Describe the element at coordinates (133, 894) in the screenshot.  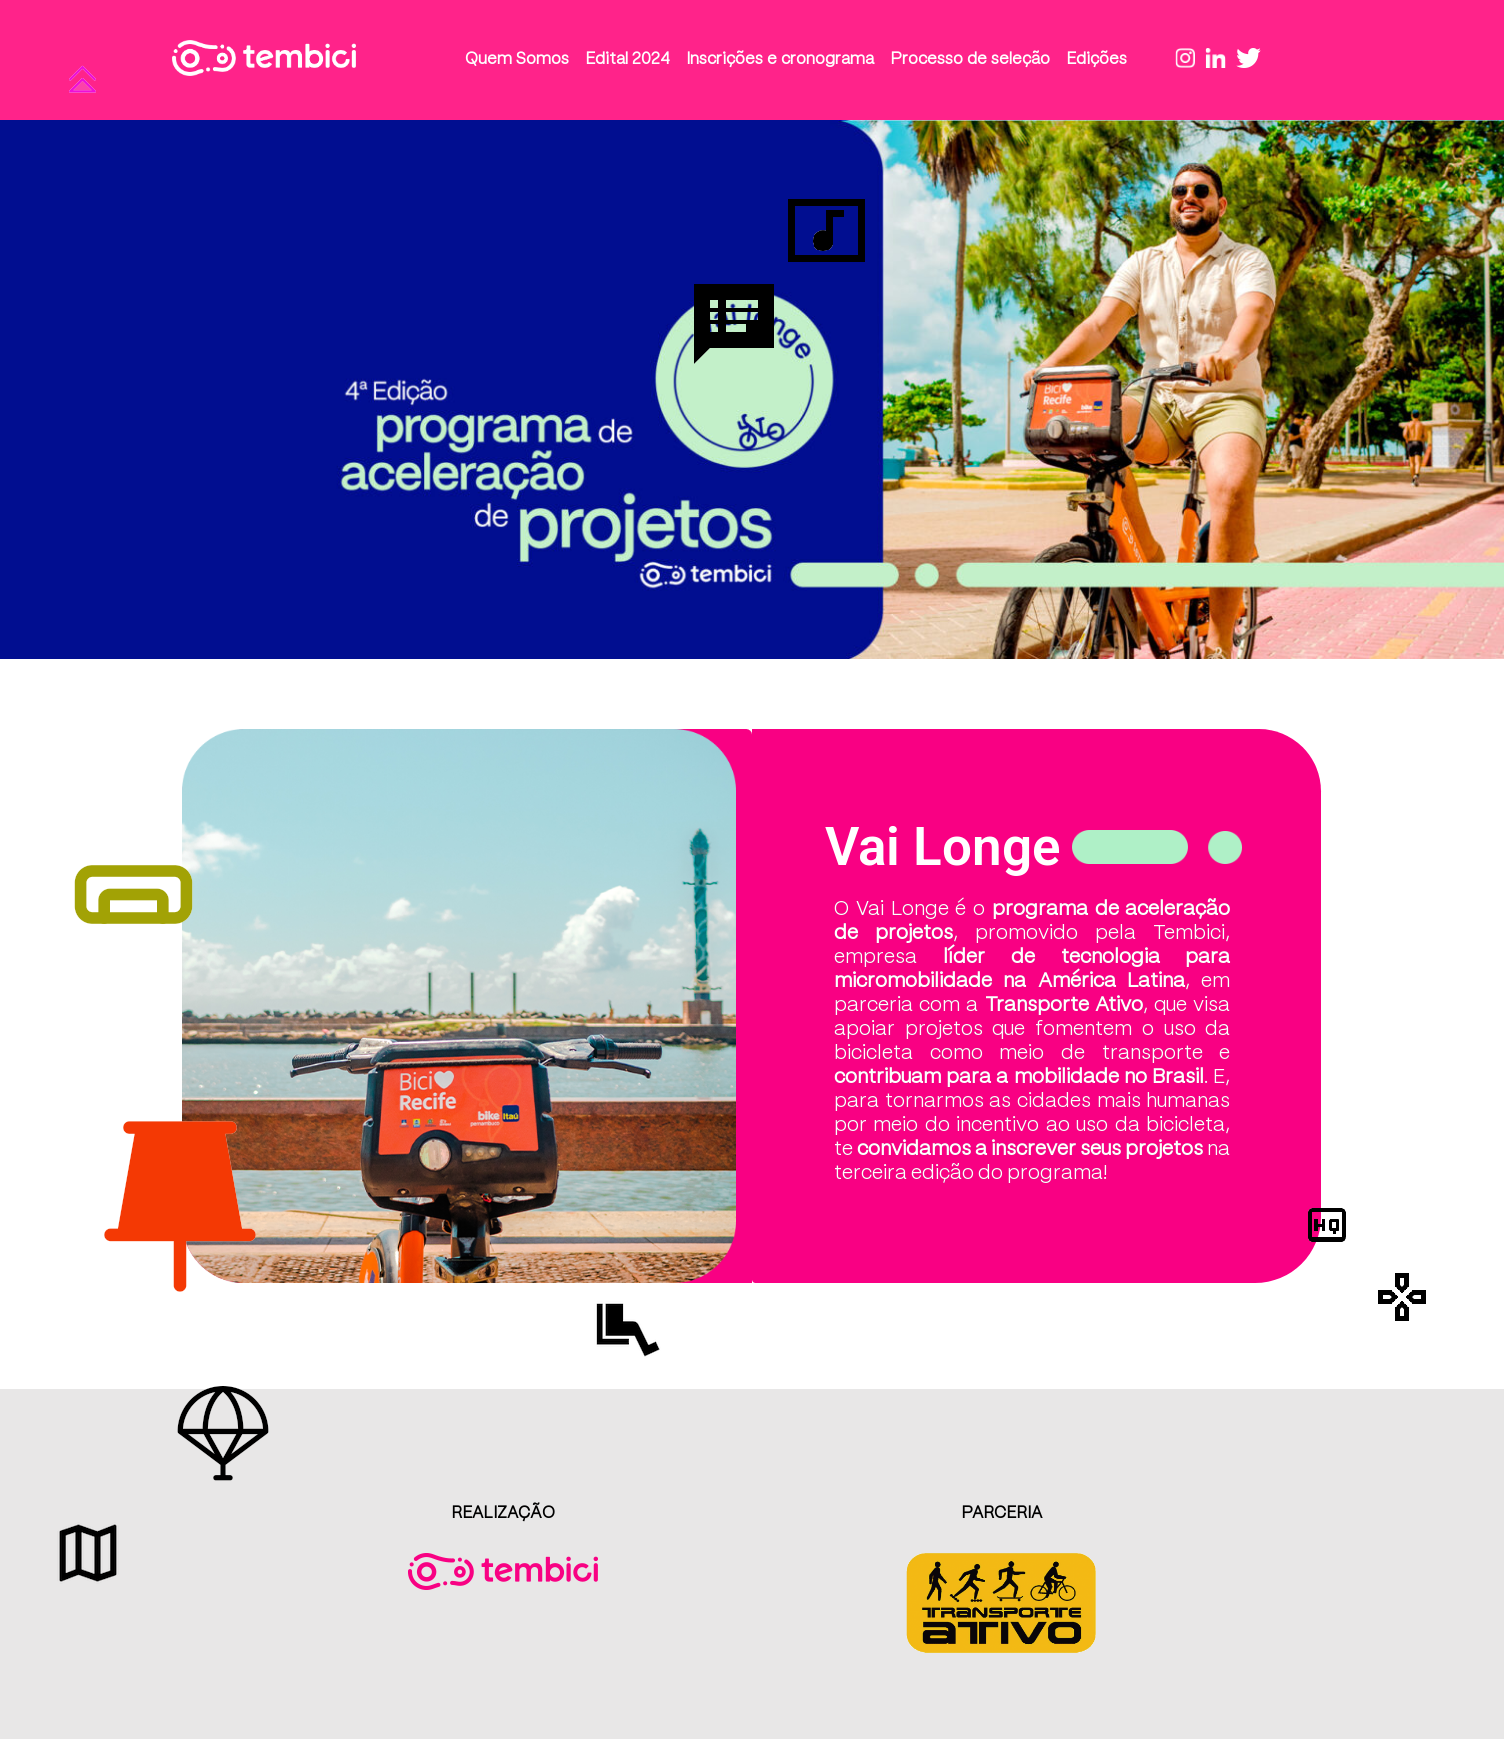
I see `air conditioning is currently off or unavailable` at that location.